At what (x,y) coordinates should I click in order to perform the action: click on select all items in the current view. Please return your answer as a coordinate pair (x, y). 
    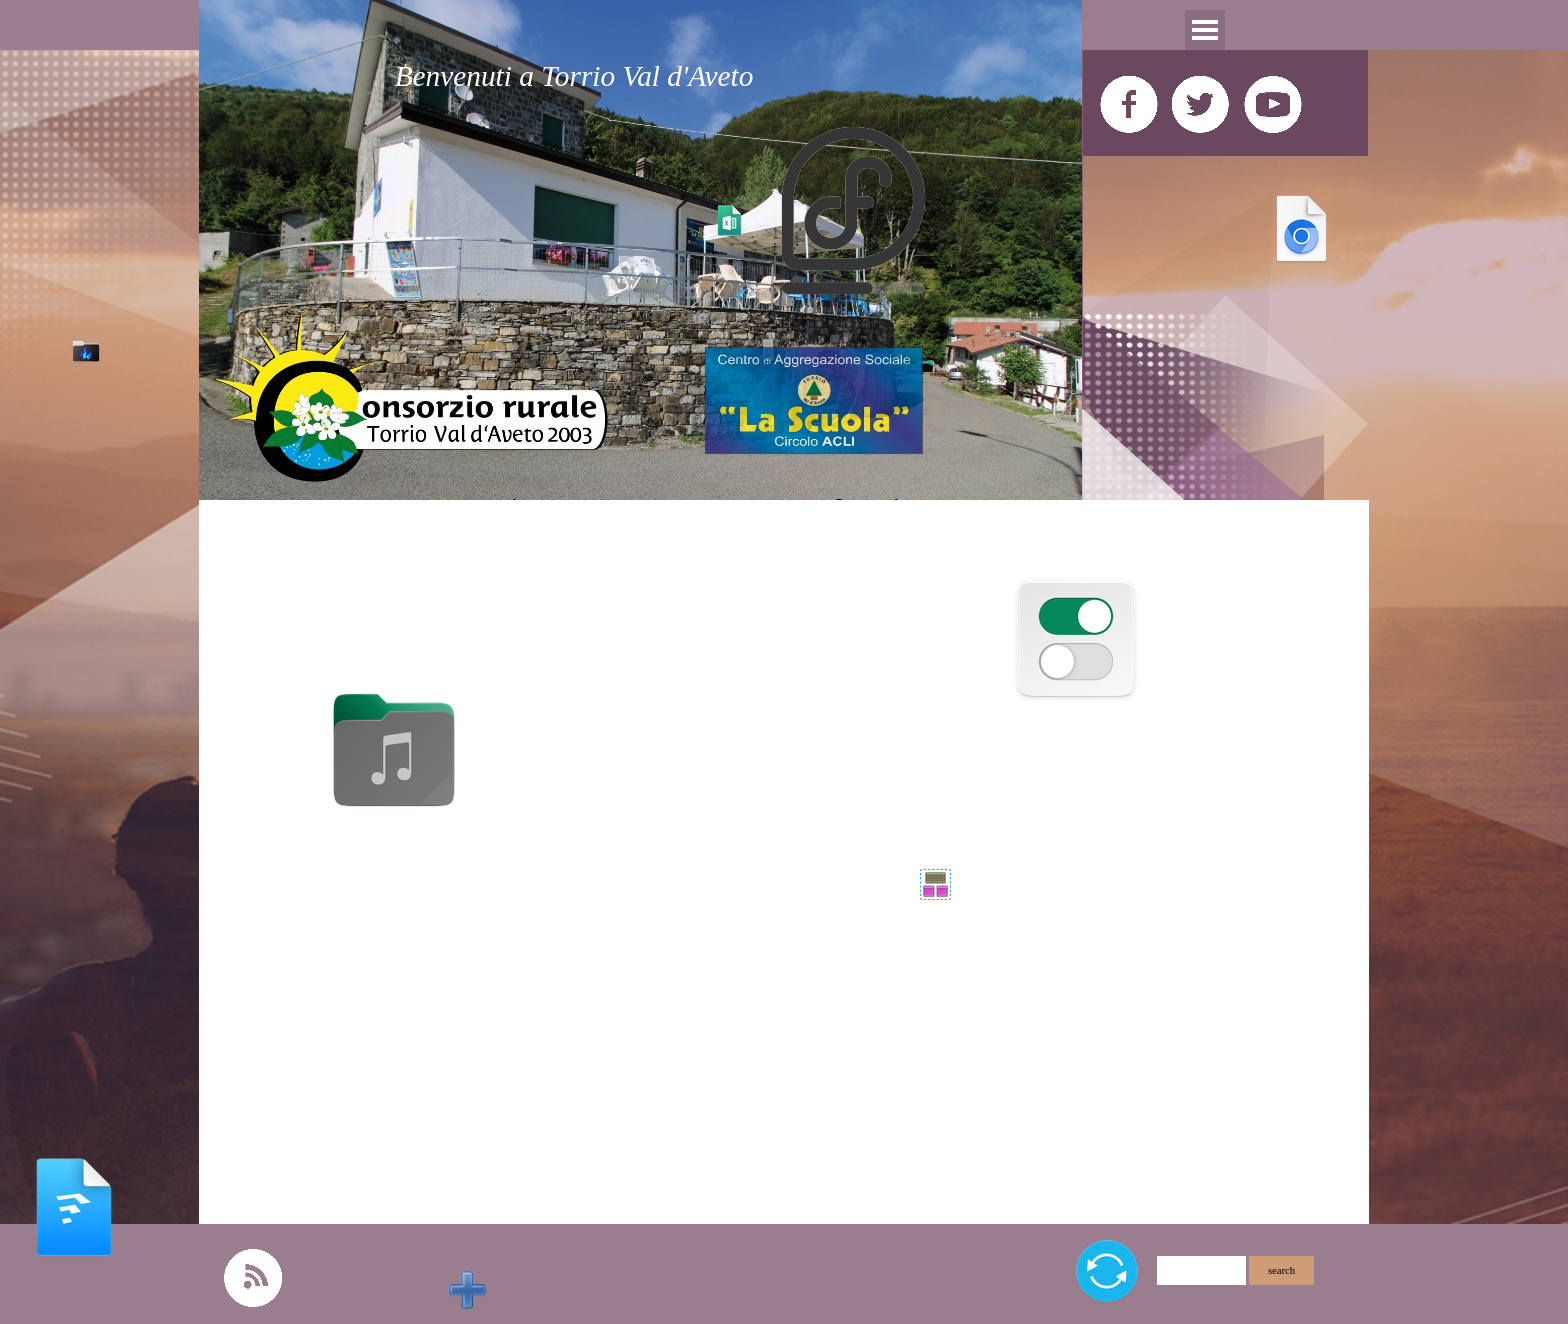
    Looking at the image, I should click on (935, 884).